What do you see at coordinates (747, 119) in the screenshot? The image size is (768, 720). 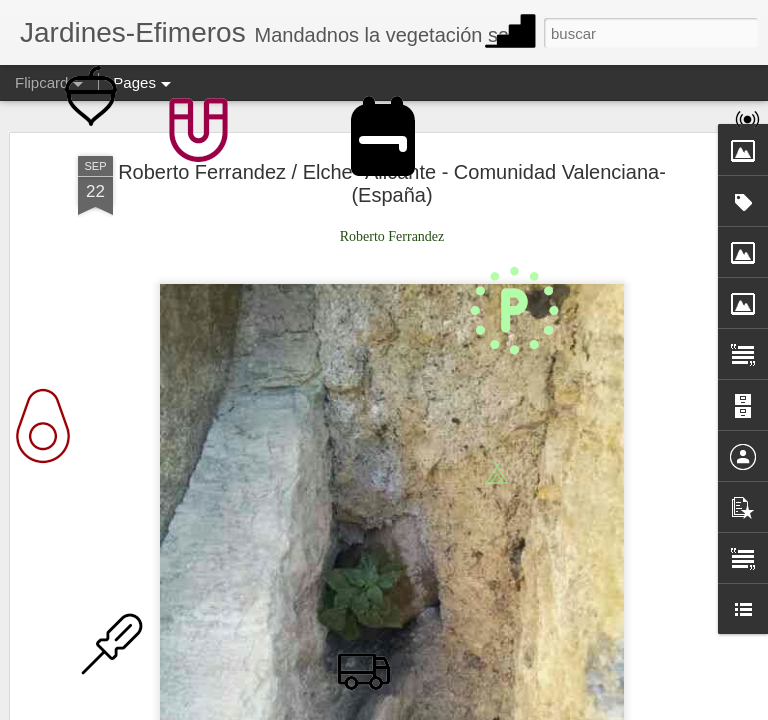 I see `start a live broadcast or stream` at bounding box center [747, 119].